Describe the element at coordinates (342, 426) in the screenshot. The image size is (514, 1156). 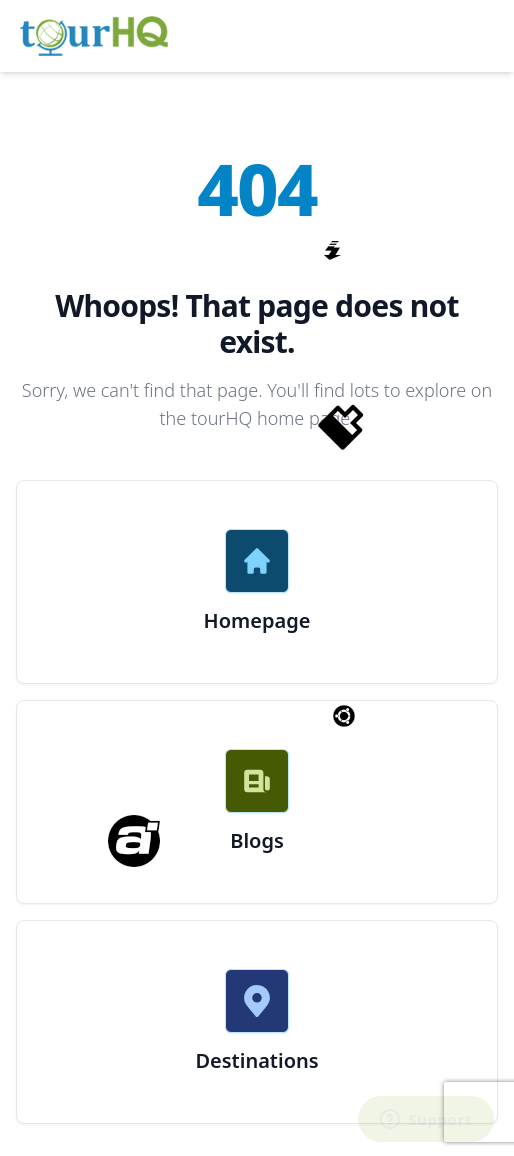
I see `access brush or painting tools` at that location.